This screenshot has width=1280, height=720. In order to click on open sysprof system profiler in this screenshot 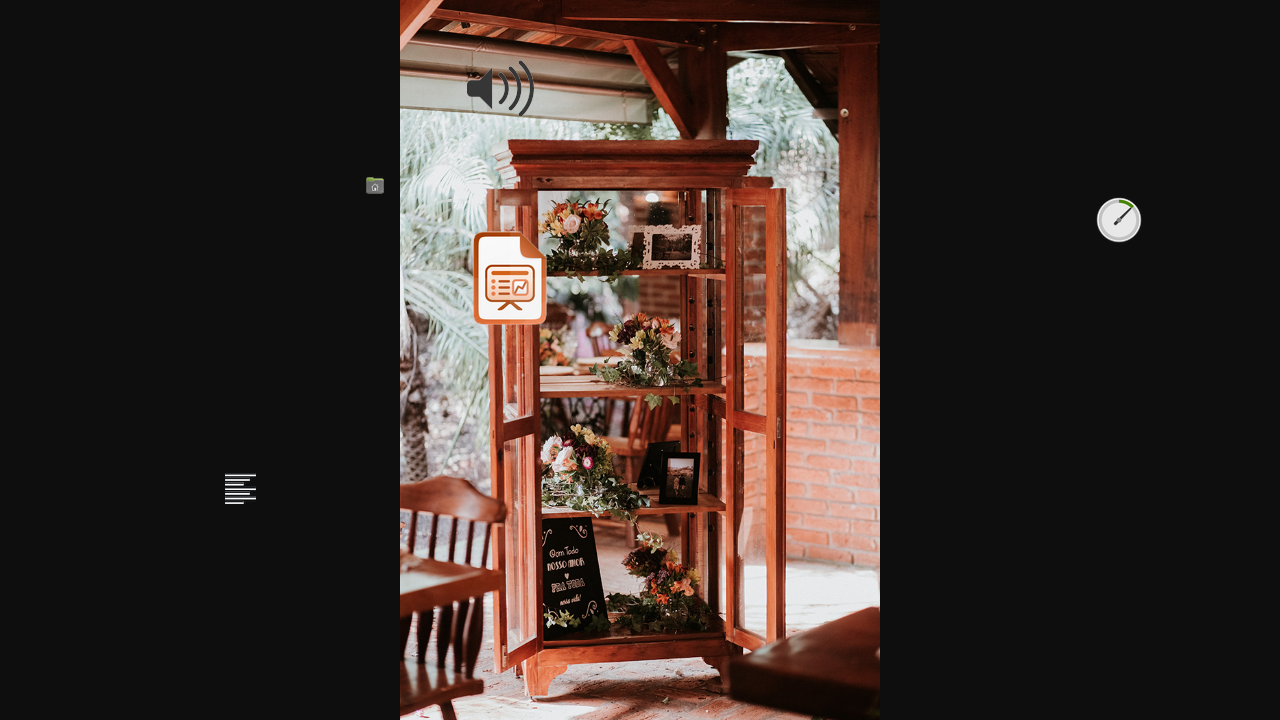, I will do `click(1119, 220)`.